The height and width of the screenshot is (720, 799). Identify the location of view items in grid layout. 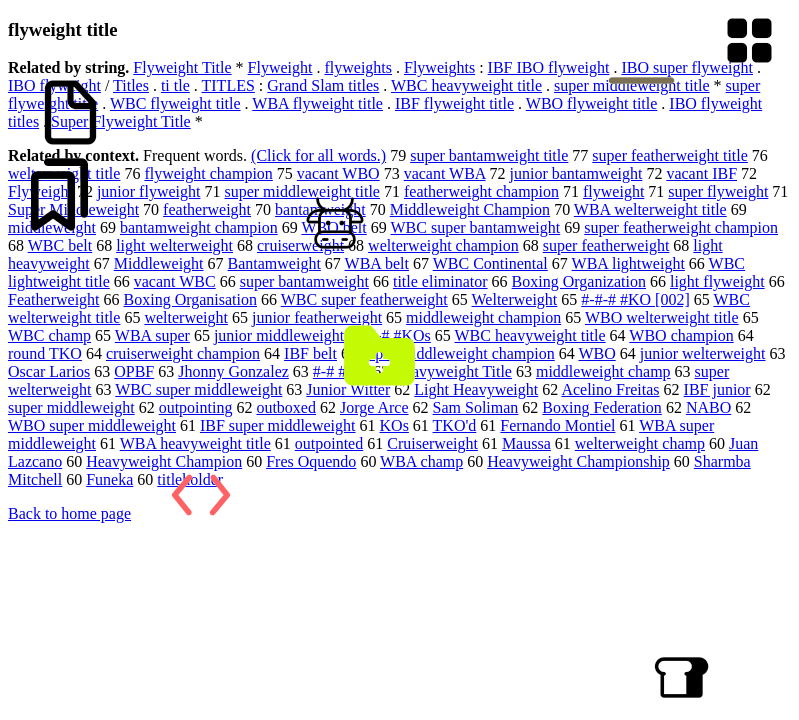
(749, 40).